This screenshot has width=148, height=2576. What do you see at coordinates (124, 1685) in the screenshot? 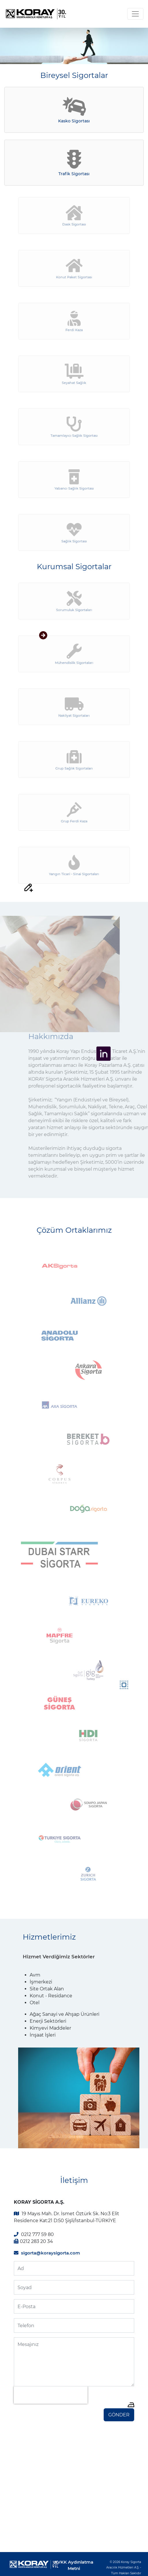
I see `select all items in the current view` at bounding box center [124, 1685].